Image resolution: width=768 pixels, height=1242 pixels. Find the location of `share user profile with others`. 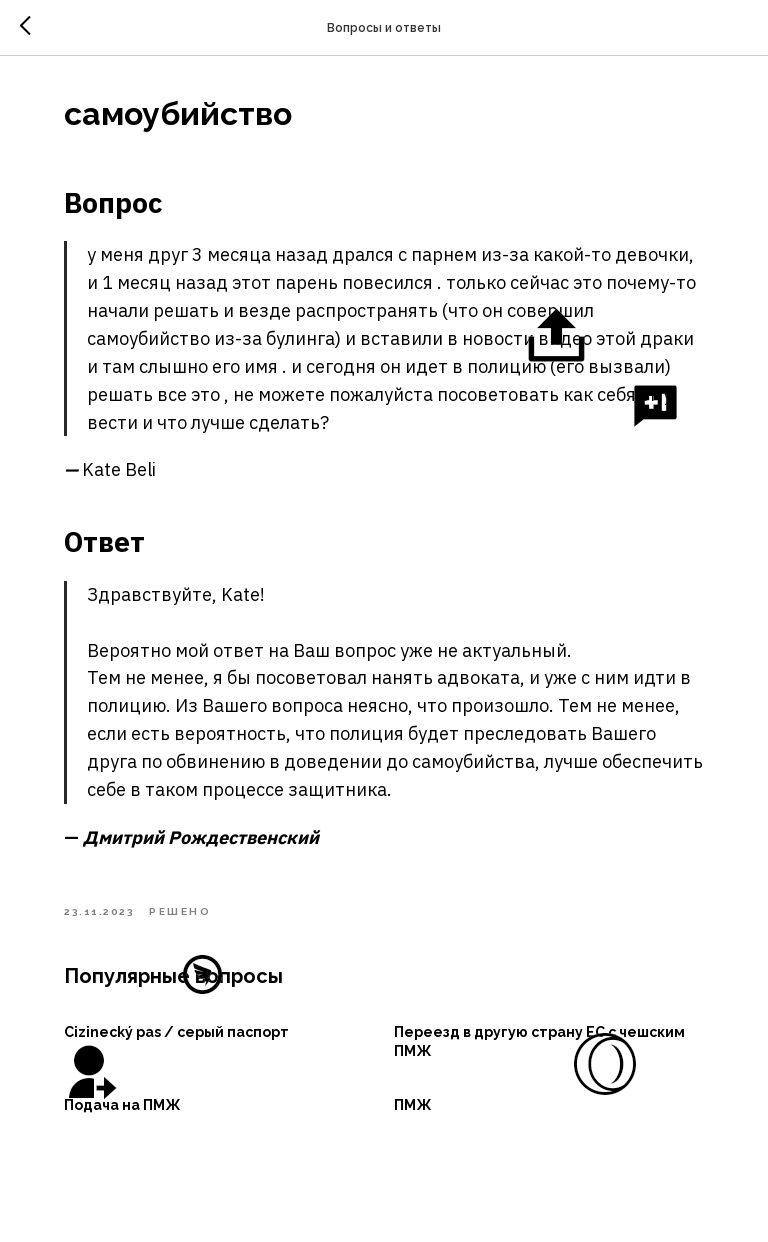

share user profile with others is located at coordinates (89, 1073).